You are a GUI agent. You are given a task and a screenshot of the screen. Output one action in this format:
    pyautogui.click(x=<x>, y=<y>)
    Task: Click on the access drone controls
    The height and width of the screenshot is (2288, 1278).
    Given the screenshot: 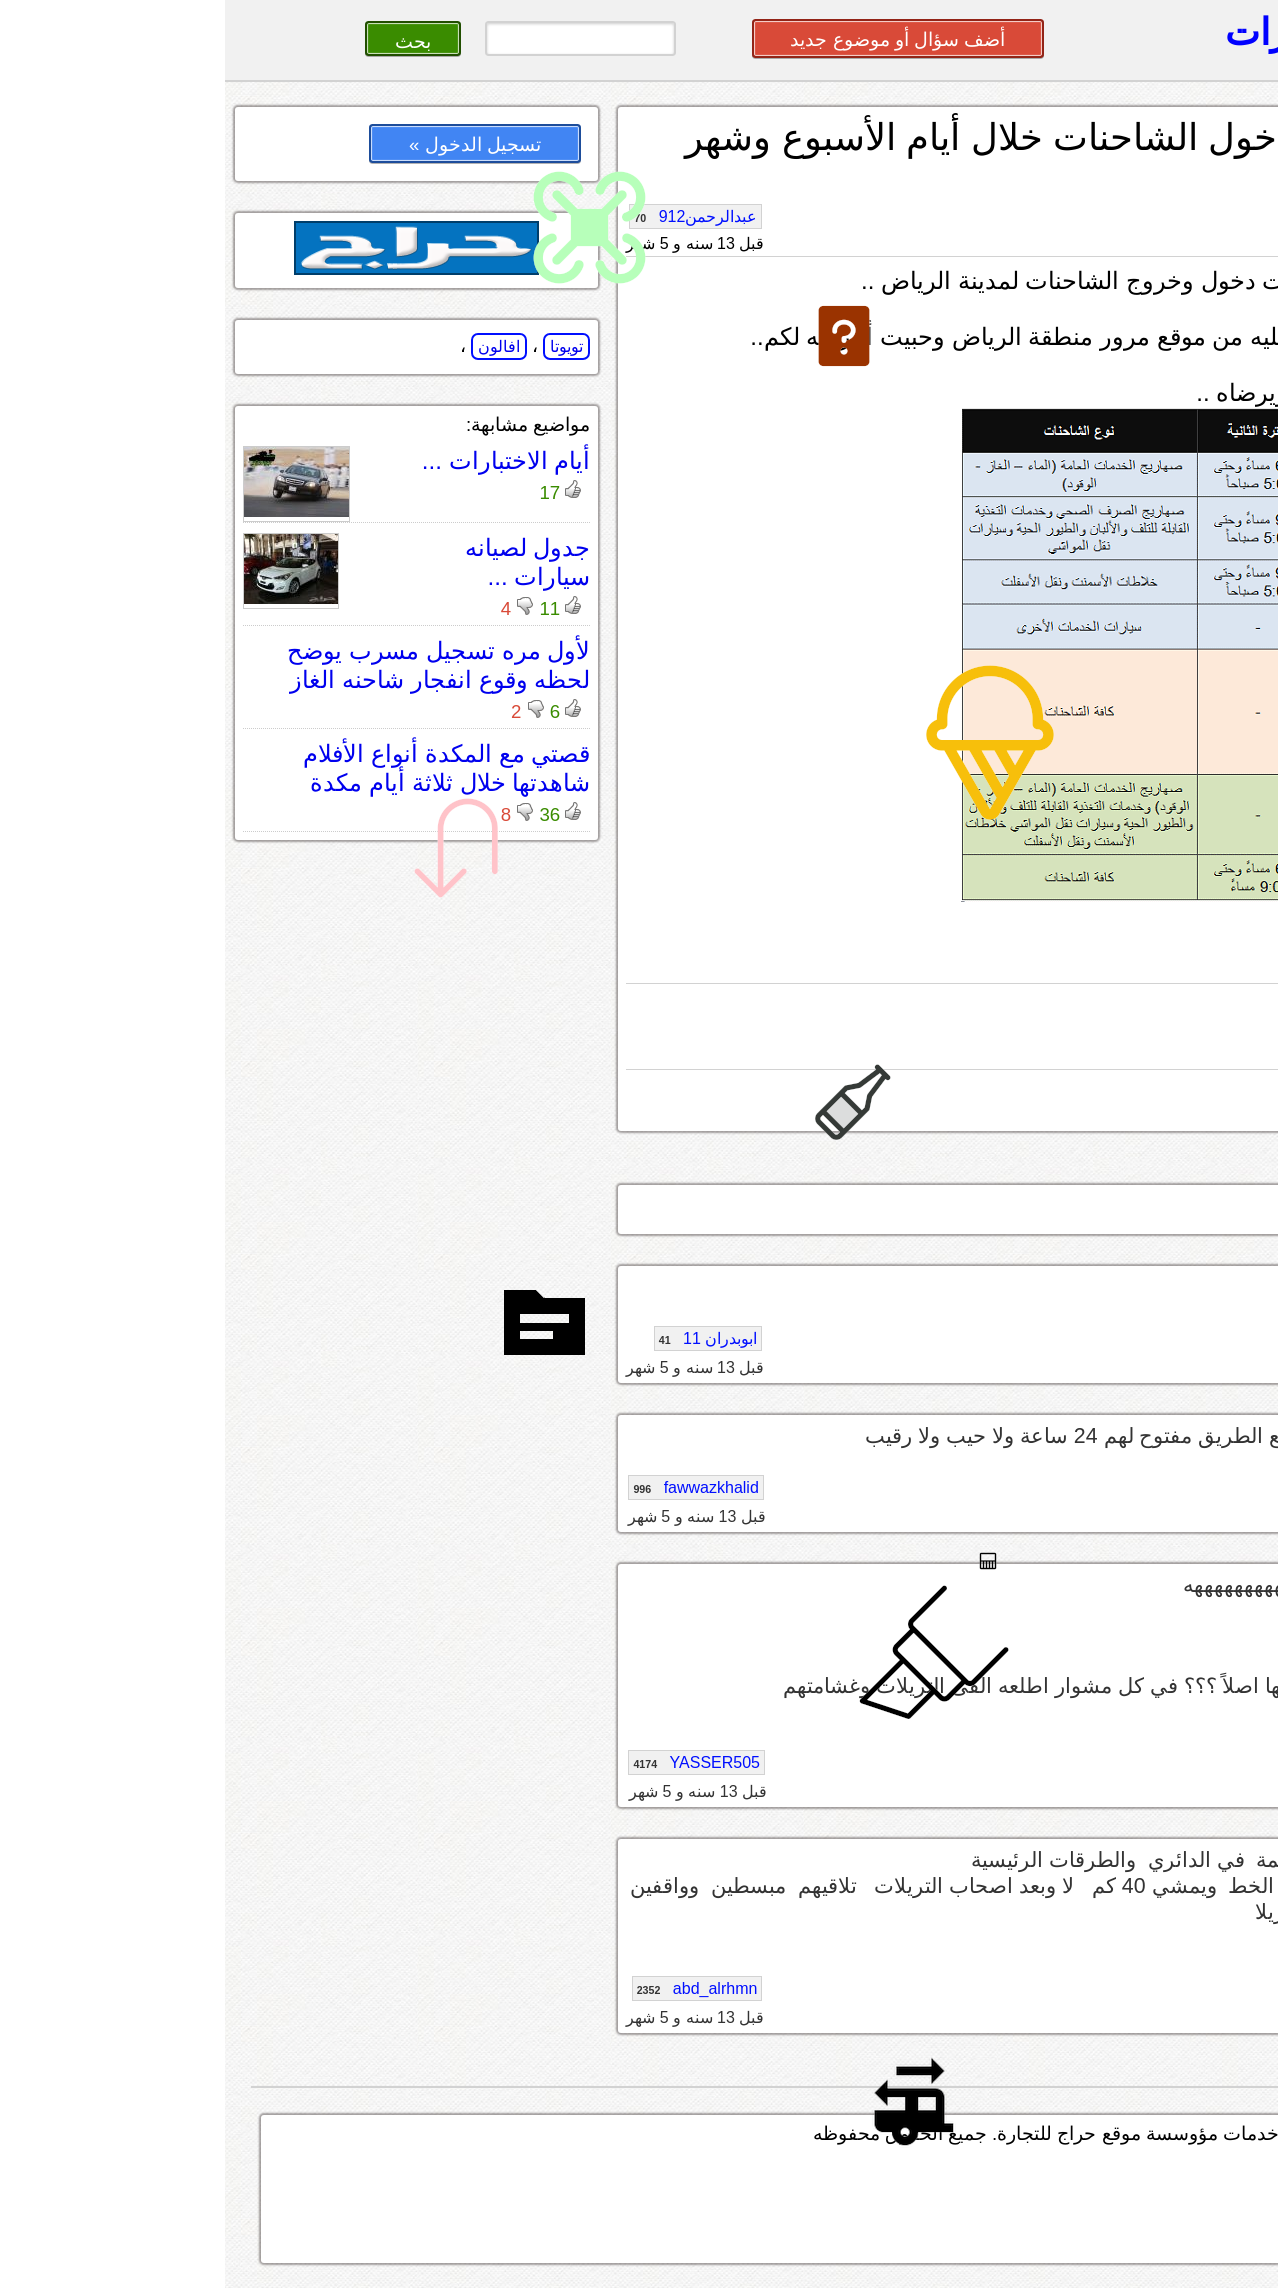 What is the action you would take?
    pyautogui.click(x=589, y=227)
    